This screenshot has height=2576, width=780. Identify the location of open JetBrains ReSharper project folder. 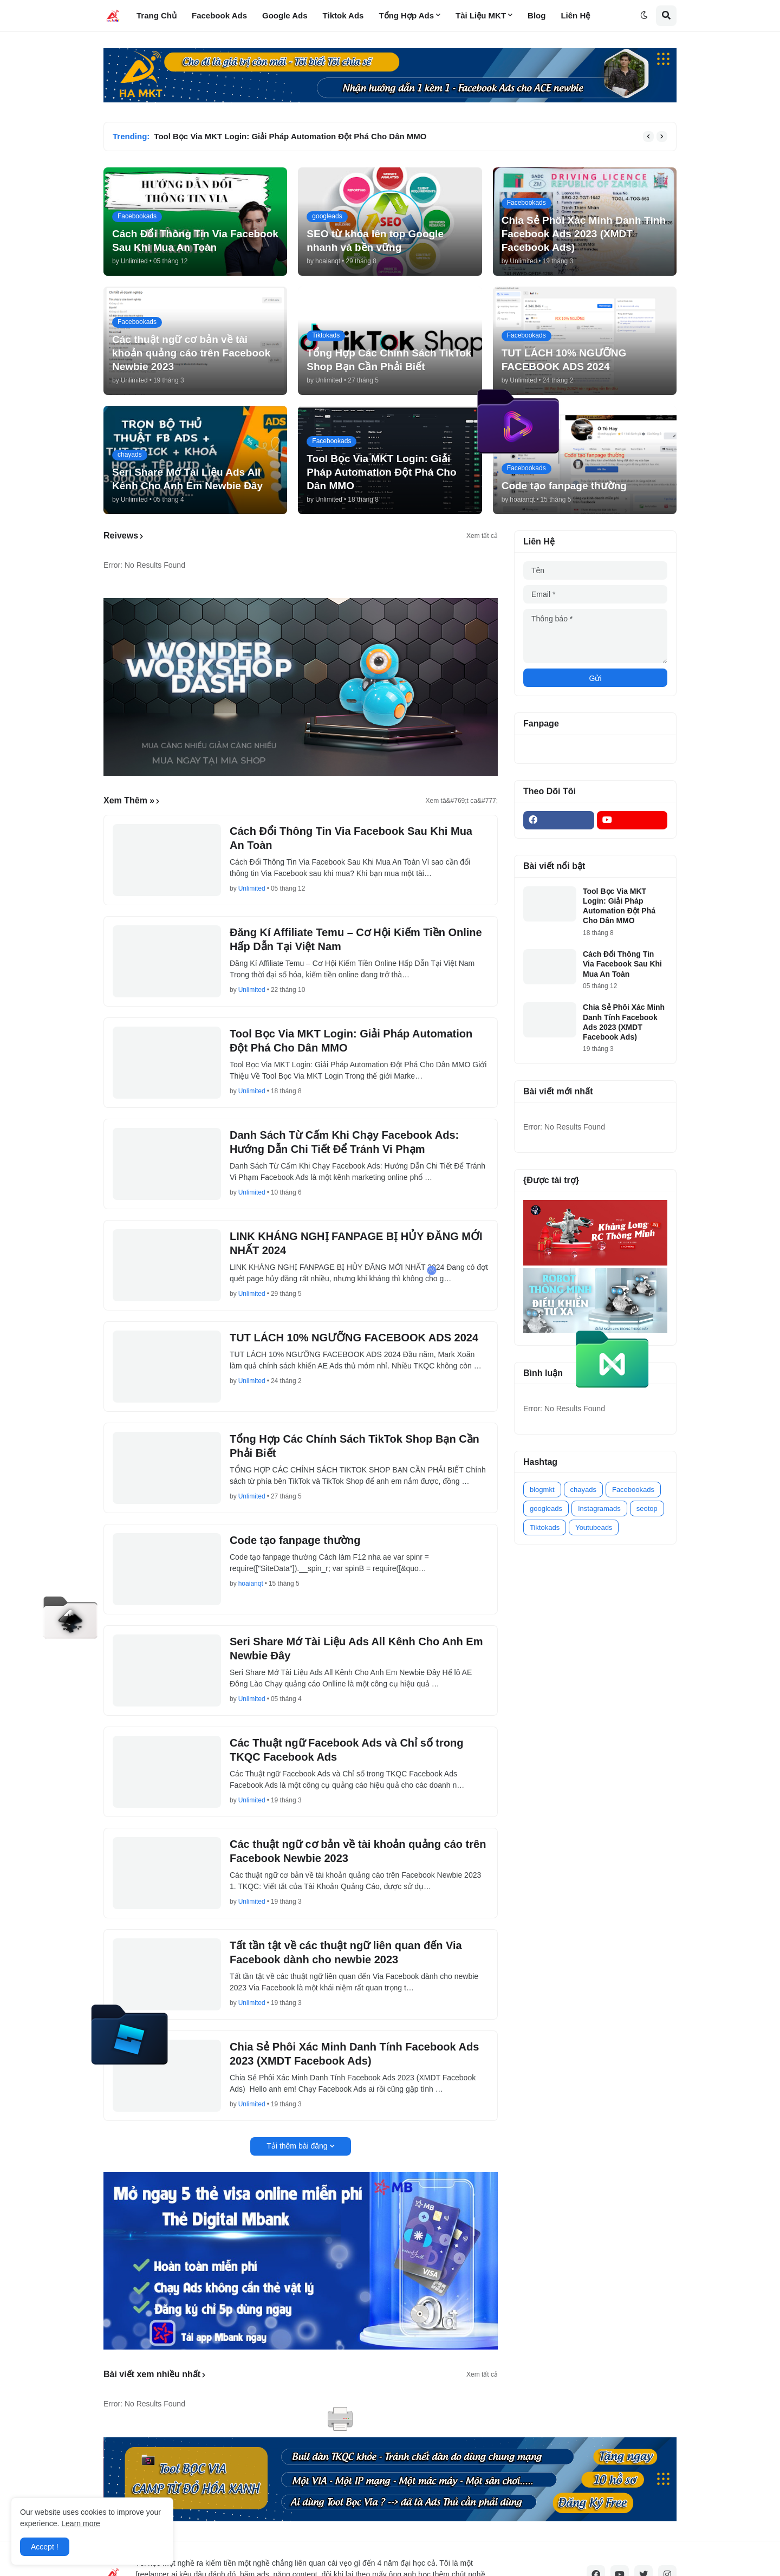
(148, 2460).